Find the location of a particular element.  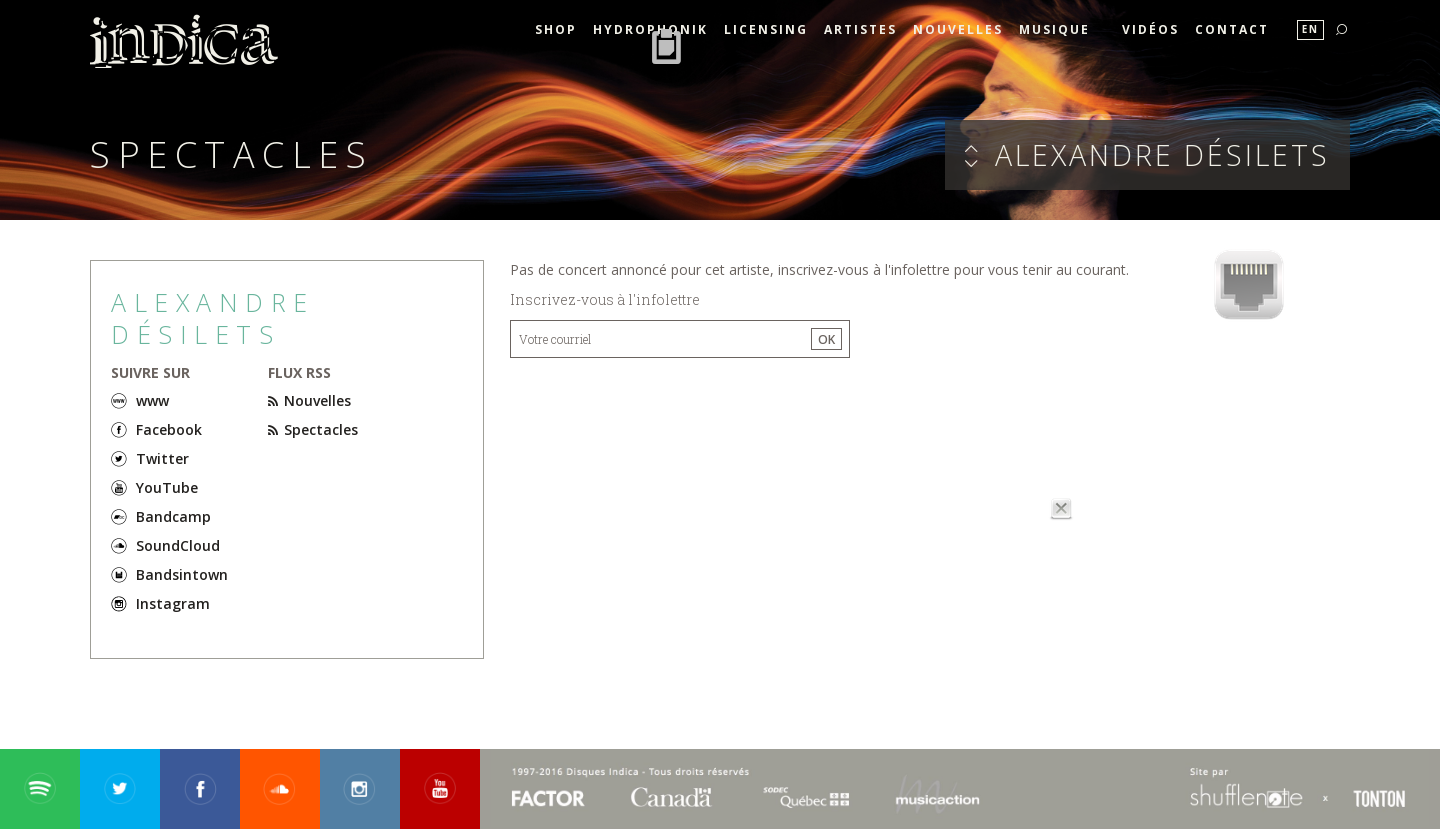

indicates a file or content that cannot be read is located at coordinates (1061, 509).